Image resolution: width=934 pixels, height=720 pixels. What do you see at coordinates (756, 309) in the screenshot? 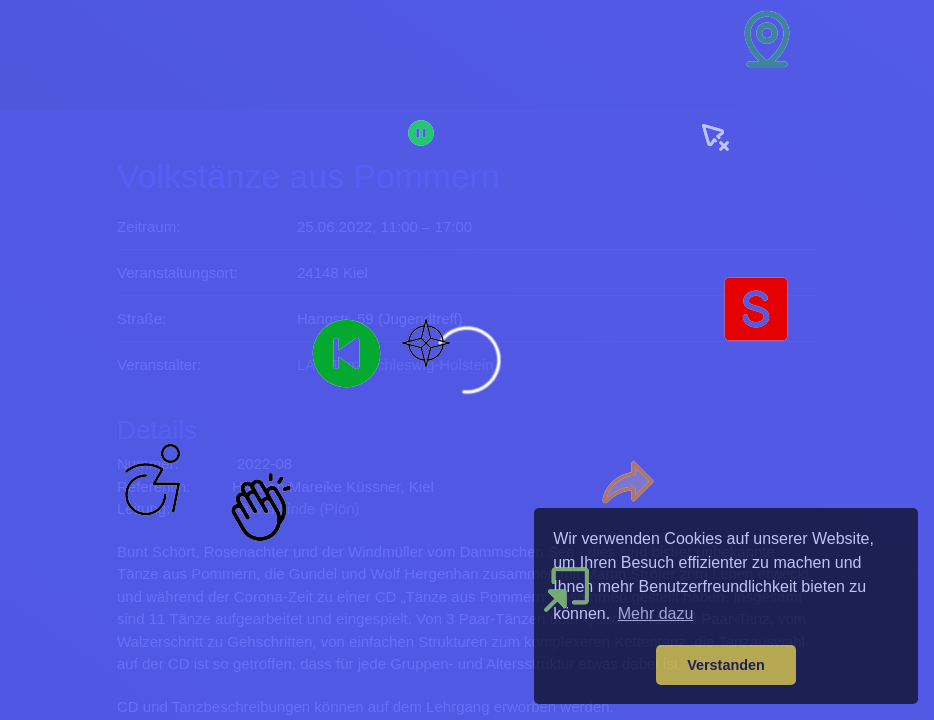
I see `stripe payment integration` at bounding box center [756, 309].